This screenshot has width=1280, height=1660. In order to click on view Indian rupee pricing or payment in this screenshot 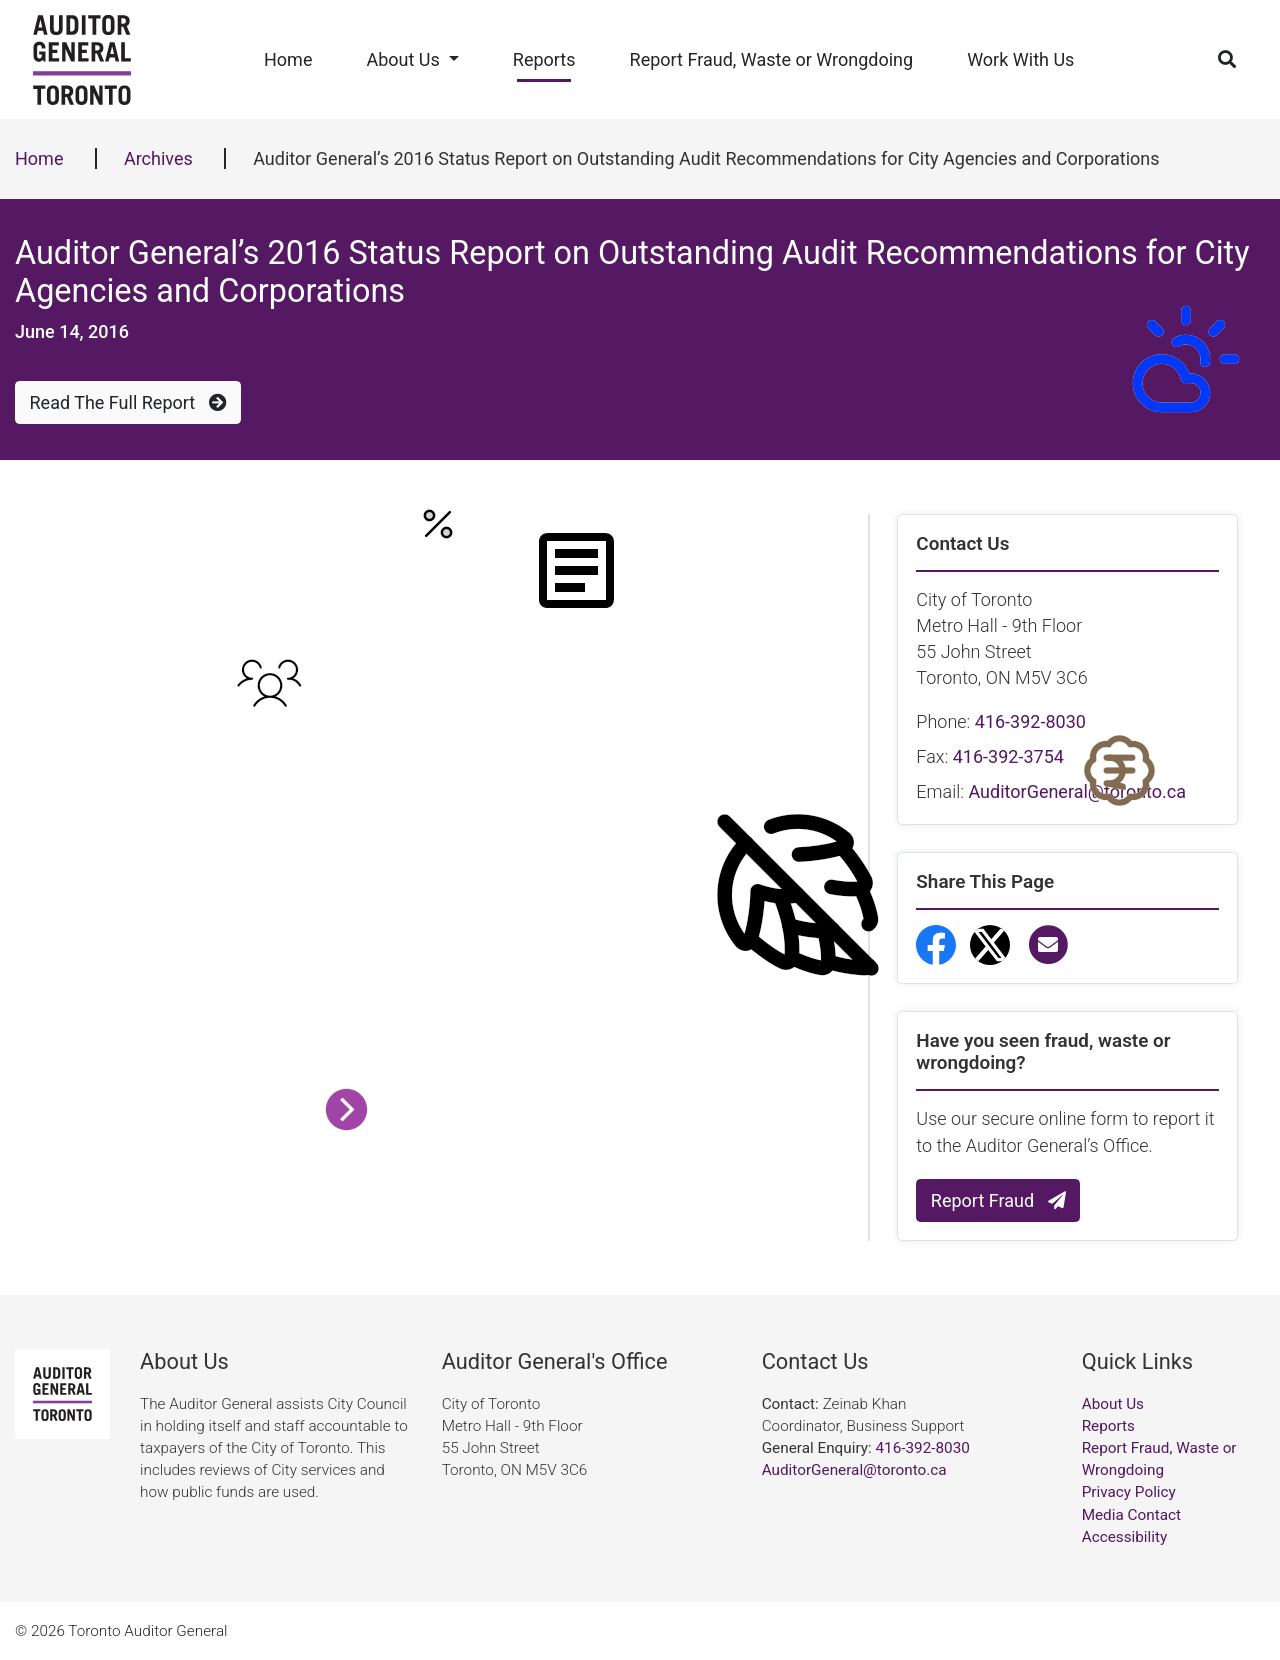, I will do `click(1119, 770)`.